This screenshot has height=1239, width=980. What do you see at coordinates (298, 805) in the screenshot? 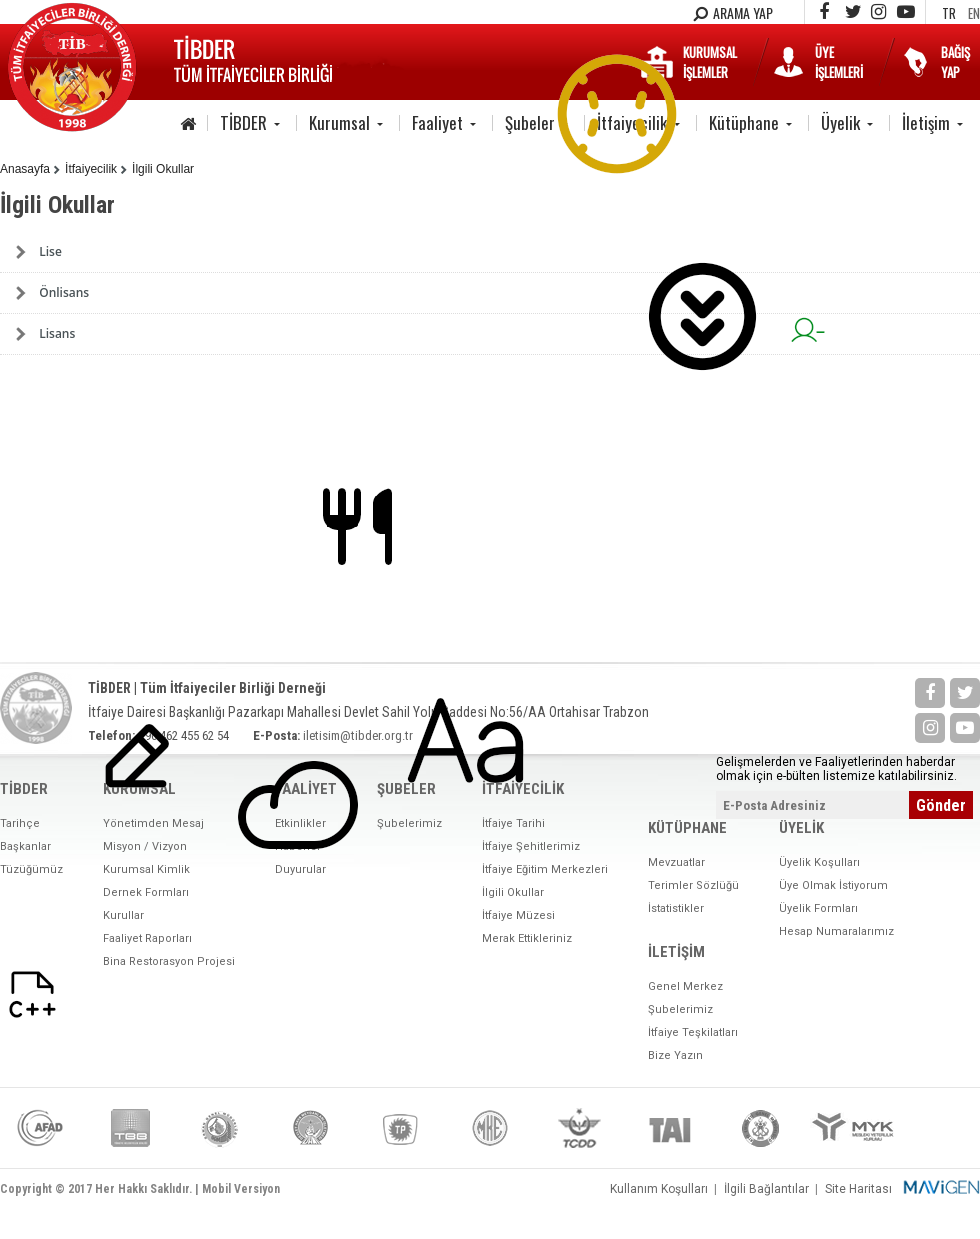
I see `access cloud storage` at bounding box center [298, 805].